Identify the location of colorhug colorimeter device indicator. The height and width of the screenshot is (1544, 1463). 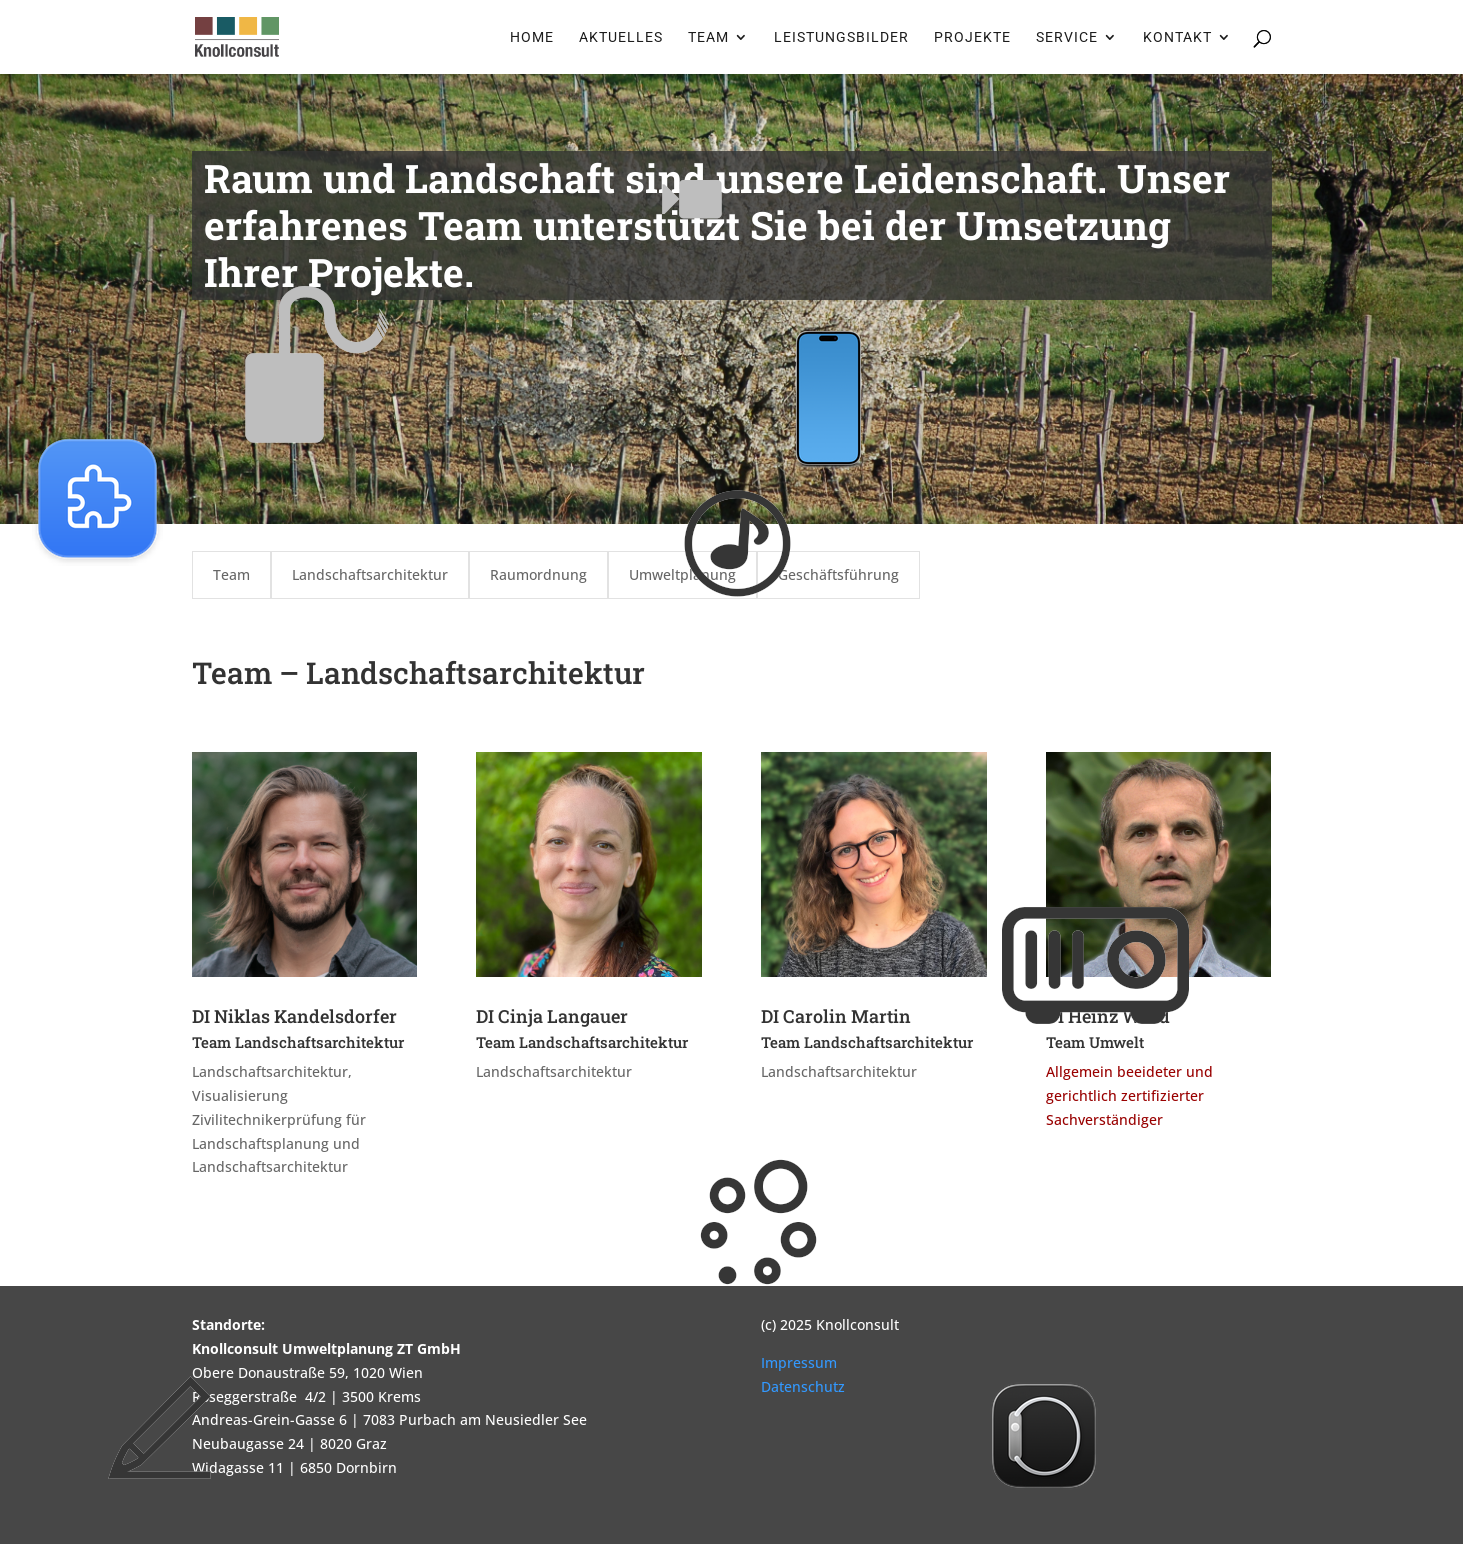
(312, 375).